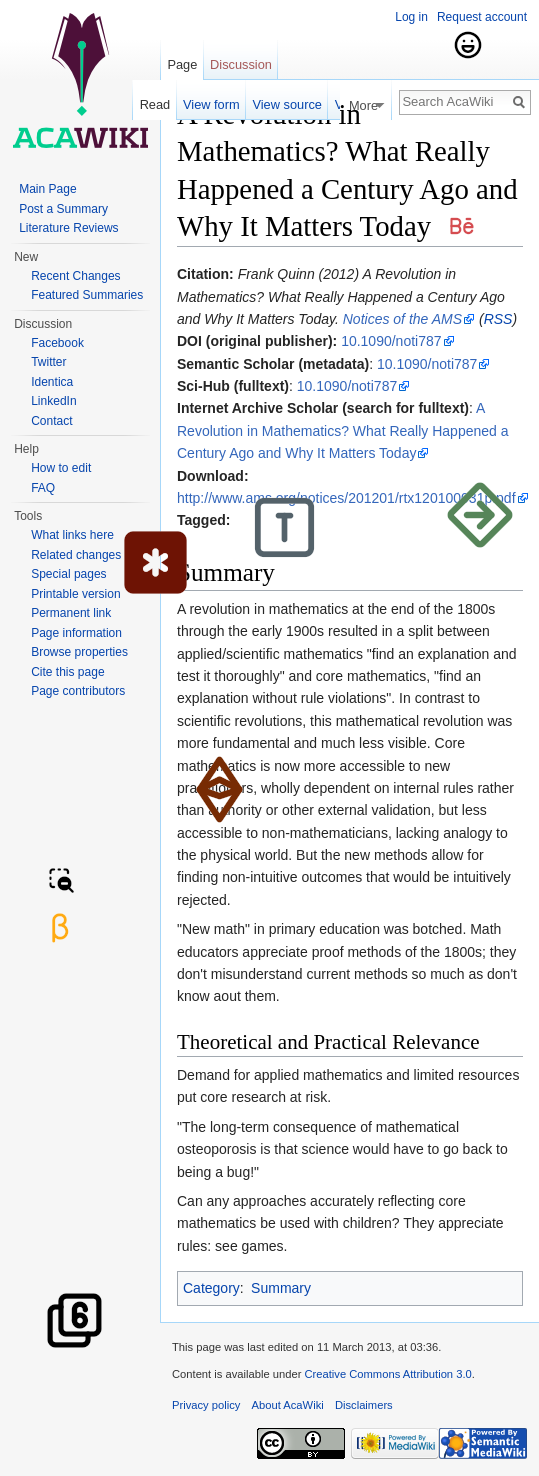  I want to click on zoom out of selected area, so click(61, 880).